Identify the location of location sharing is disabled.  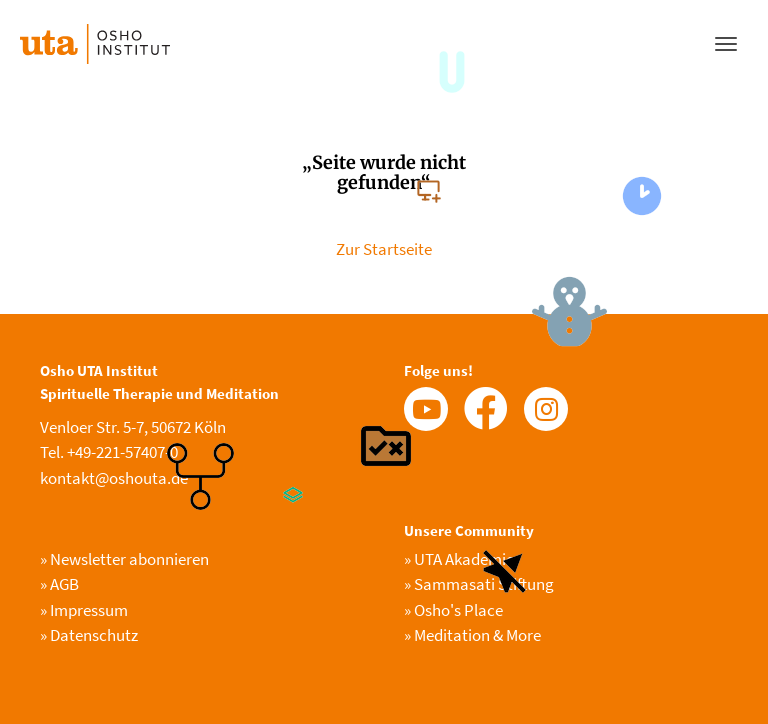
(503, 573).